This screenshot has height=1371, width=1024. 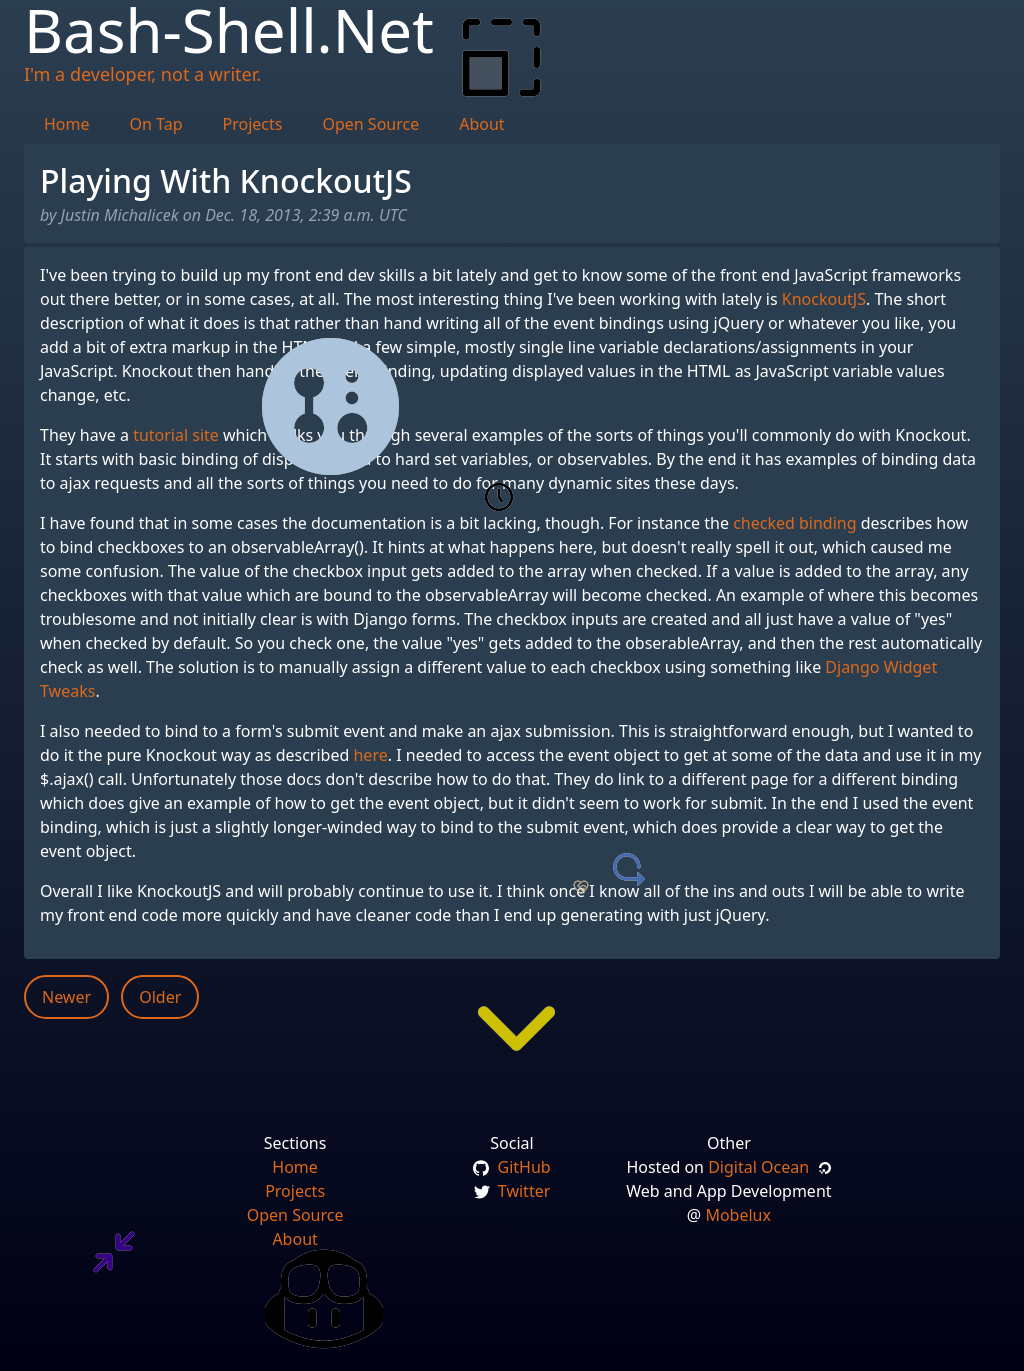 What do you see at coordinates (114, 1252) in the screenshot?
I see `minimize or collapse the current window` at bounding box center [114, 1252].